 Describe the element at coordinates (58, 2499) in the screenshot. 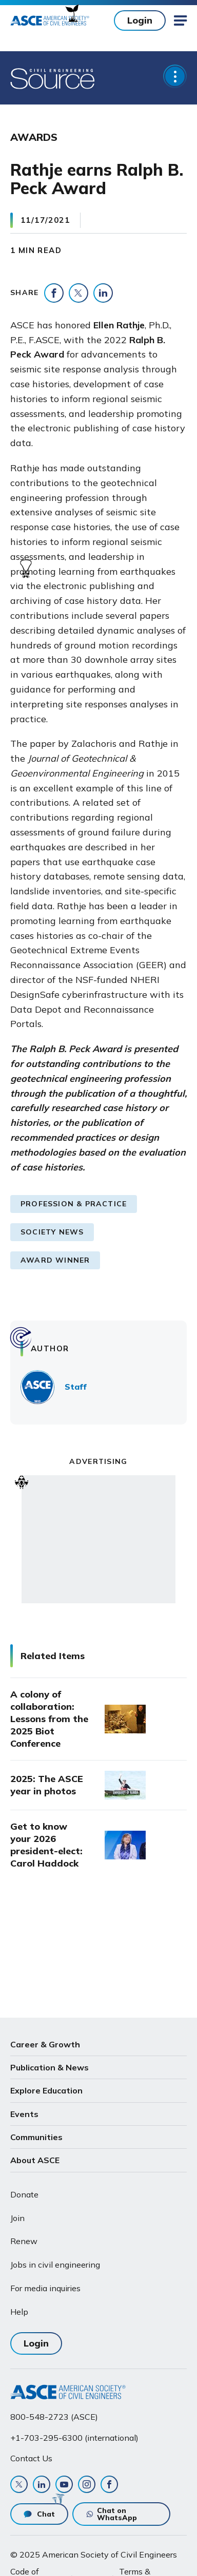

I see `chanterelle mushroom icon for a foraging or nature app` at that location.